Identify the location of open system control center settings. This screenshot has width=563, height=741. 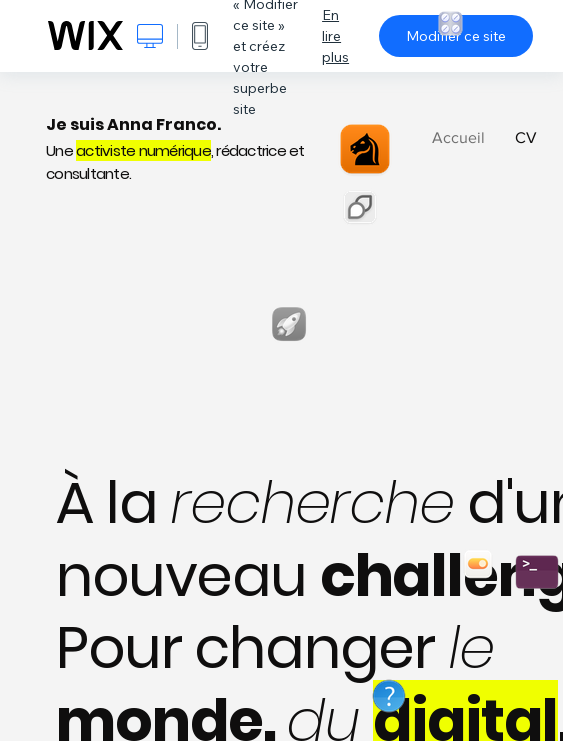
(478, 564).